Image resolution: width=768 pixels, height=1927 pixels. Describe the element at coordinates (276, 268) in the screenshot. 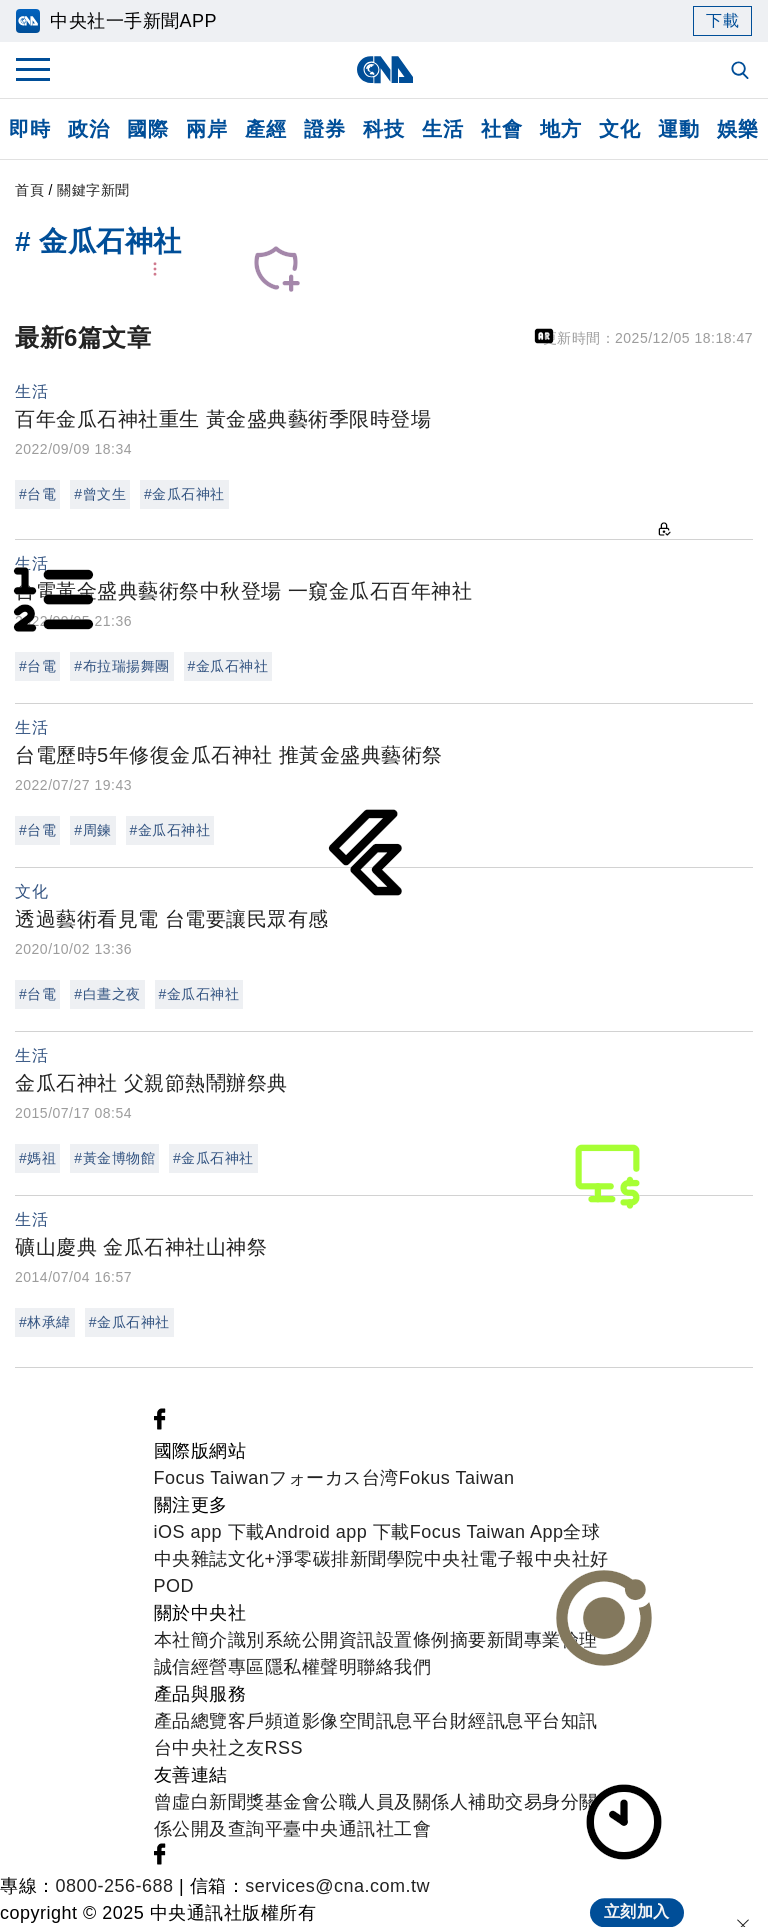

I see `add new security protection` at that location.